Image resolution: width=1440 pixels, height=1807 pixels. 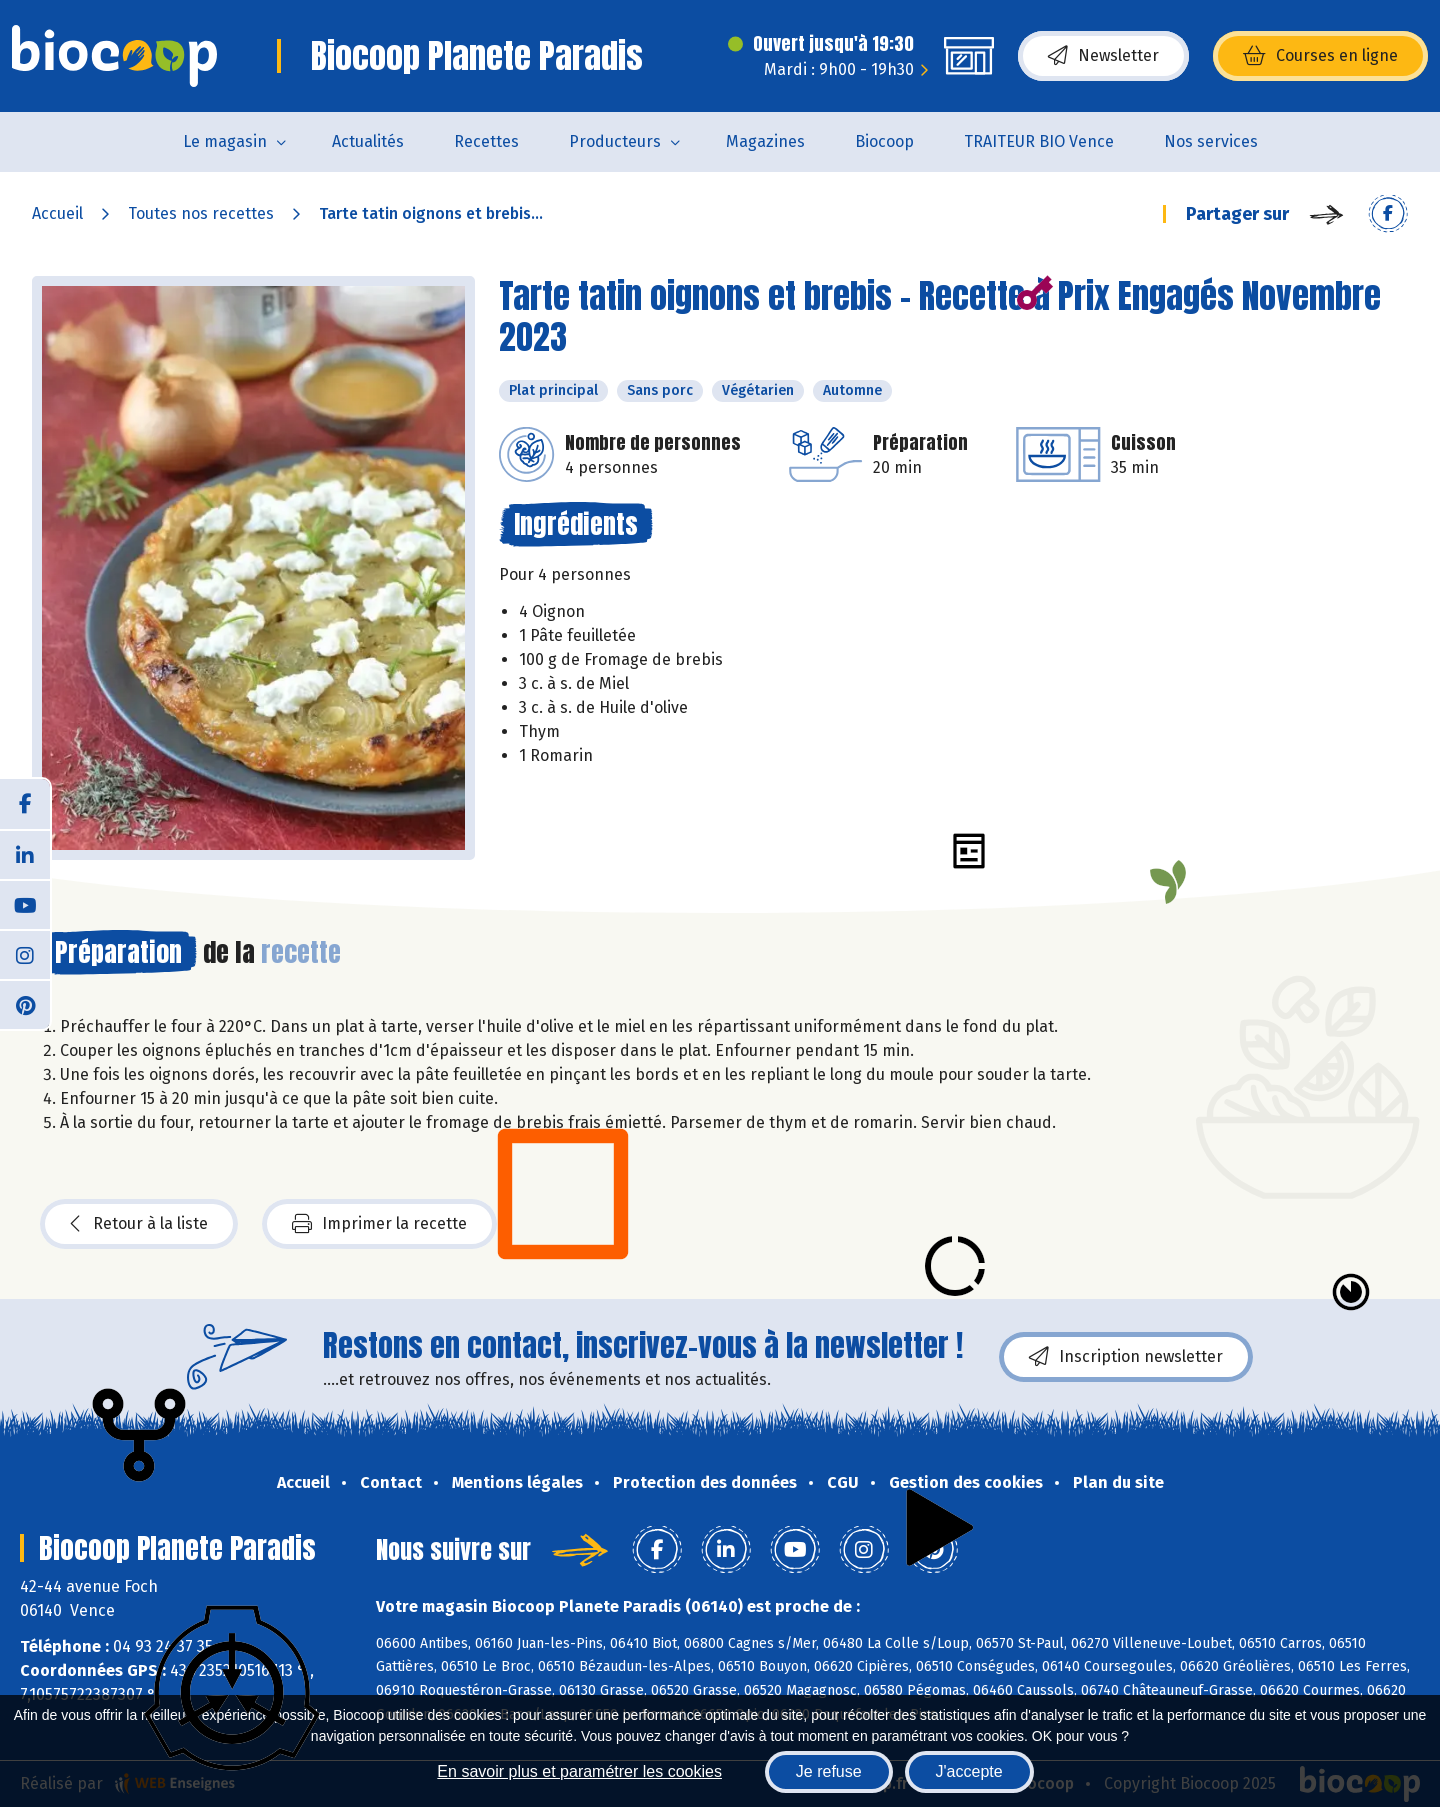 I want to click on indicates task progress at approximately 70% complete, so click(x=1351, y=1292).